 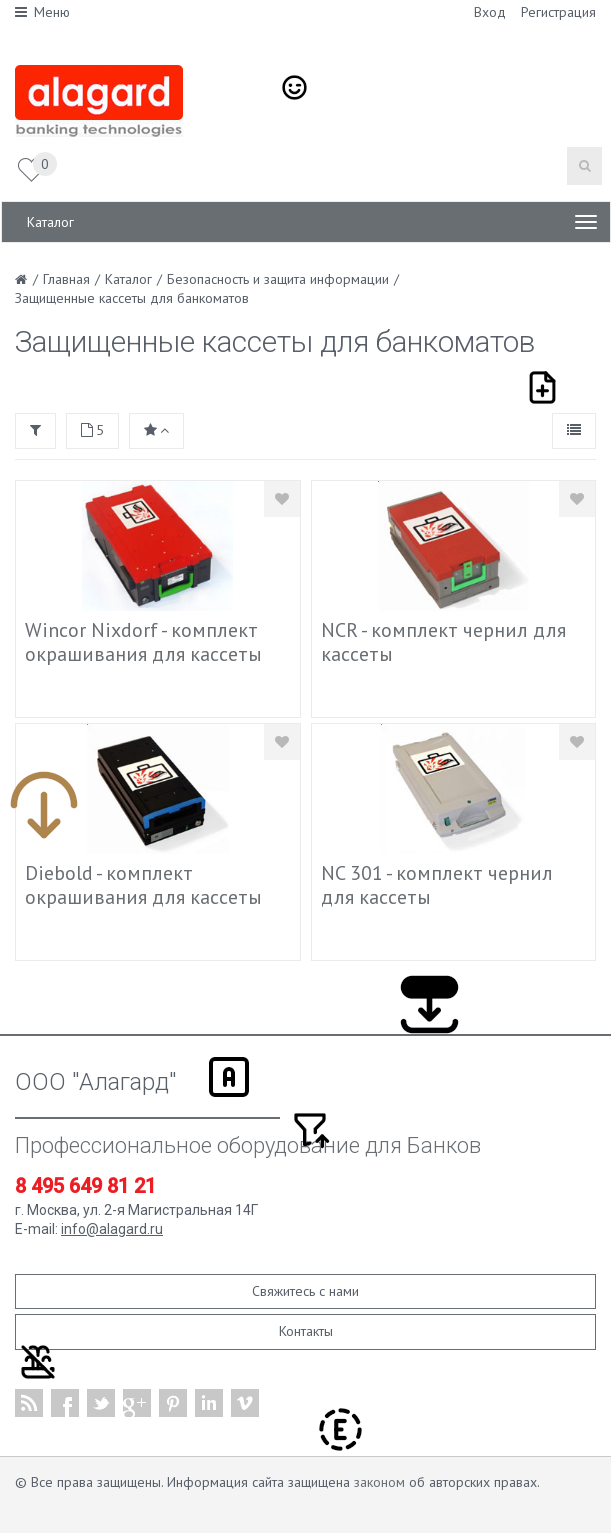 I want to click on download or save content from the cloud, so click(x=44, y=805).